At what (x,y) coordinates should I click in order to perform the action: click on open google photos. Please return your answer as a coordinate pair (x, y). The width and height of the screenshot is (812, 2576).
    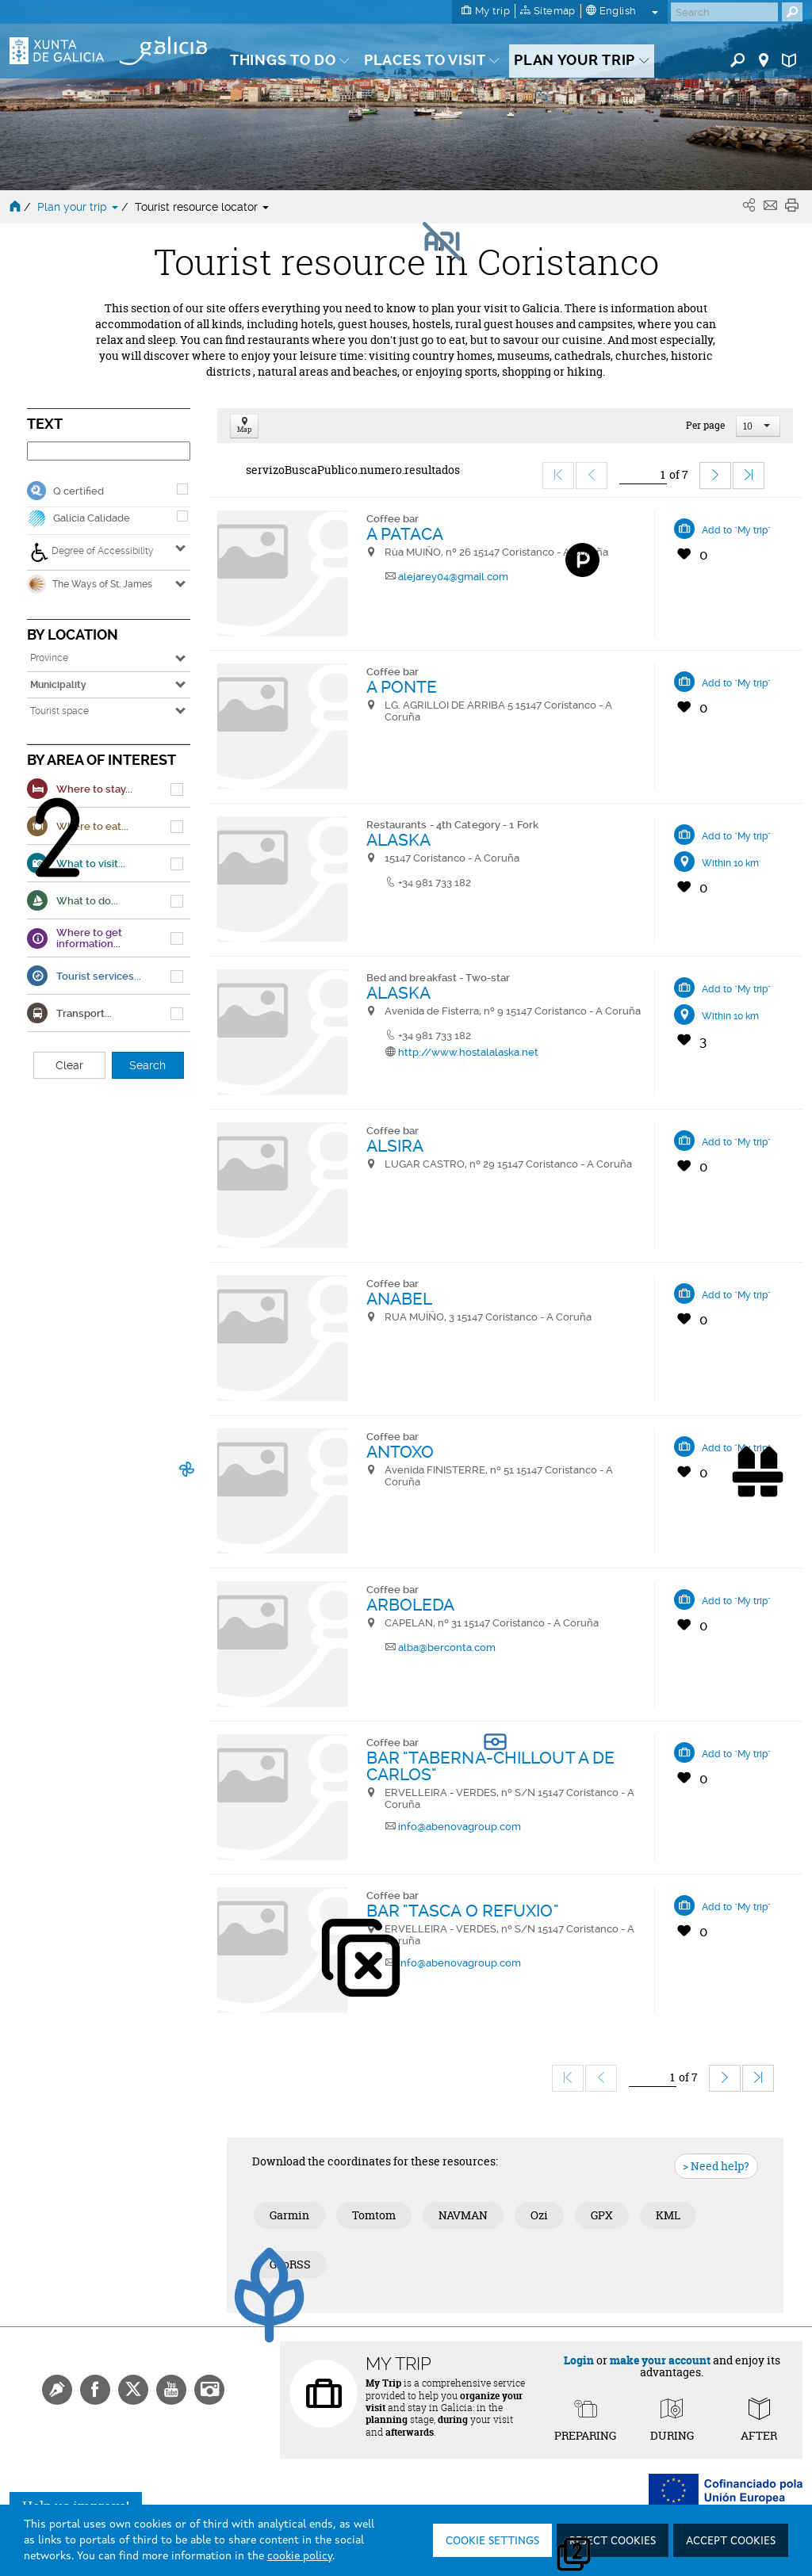
    Looking at the image, I should click on (186, 1469).